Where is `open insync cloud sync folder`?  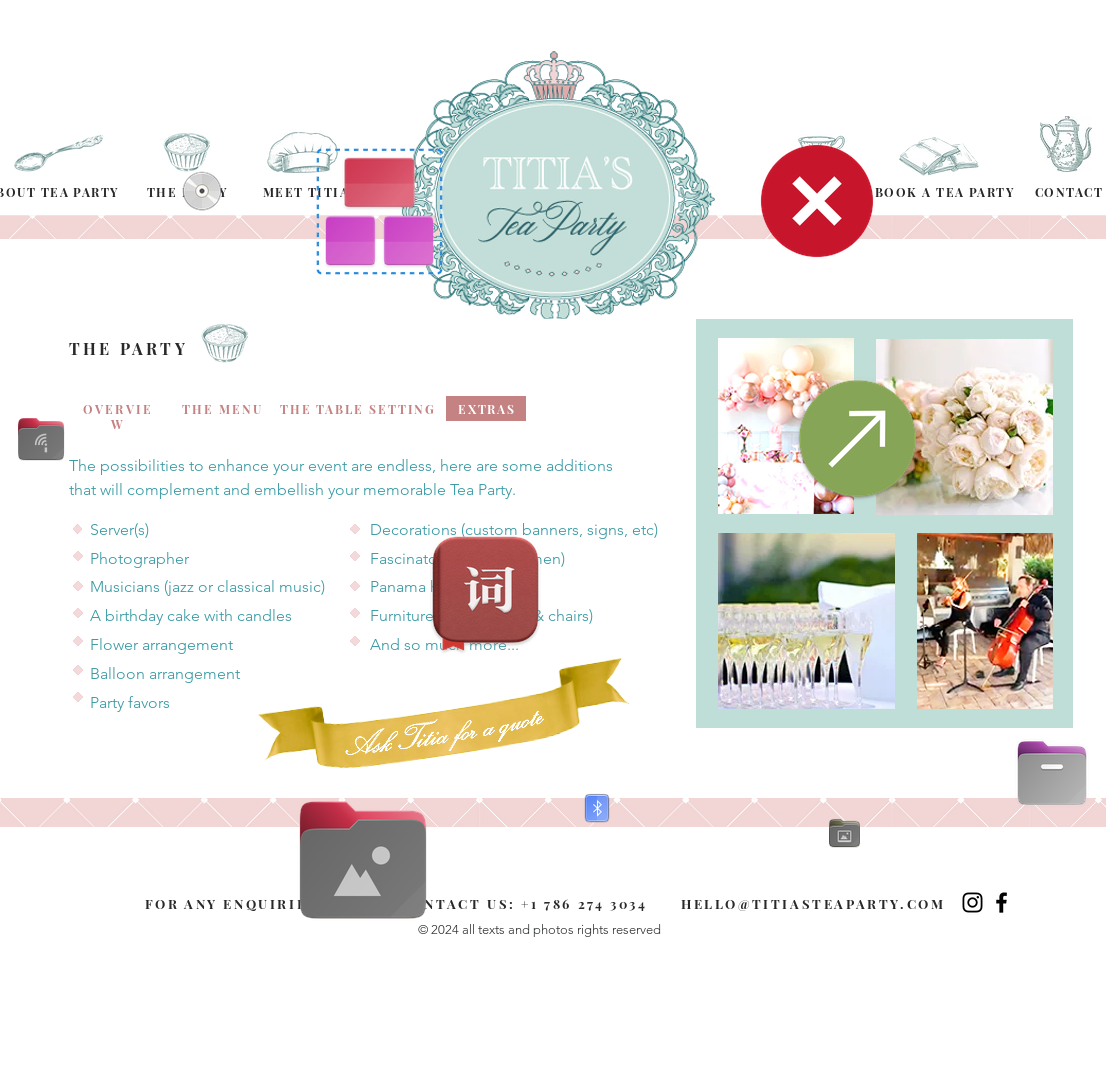
open insync cloud sync folder is located at coordinates (41, 439).